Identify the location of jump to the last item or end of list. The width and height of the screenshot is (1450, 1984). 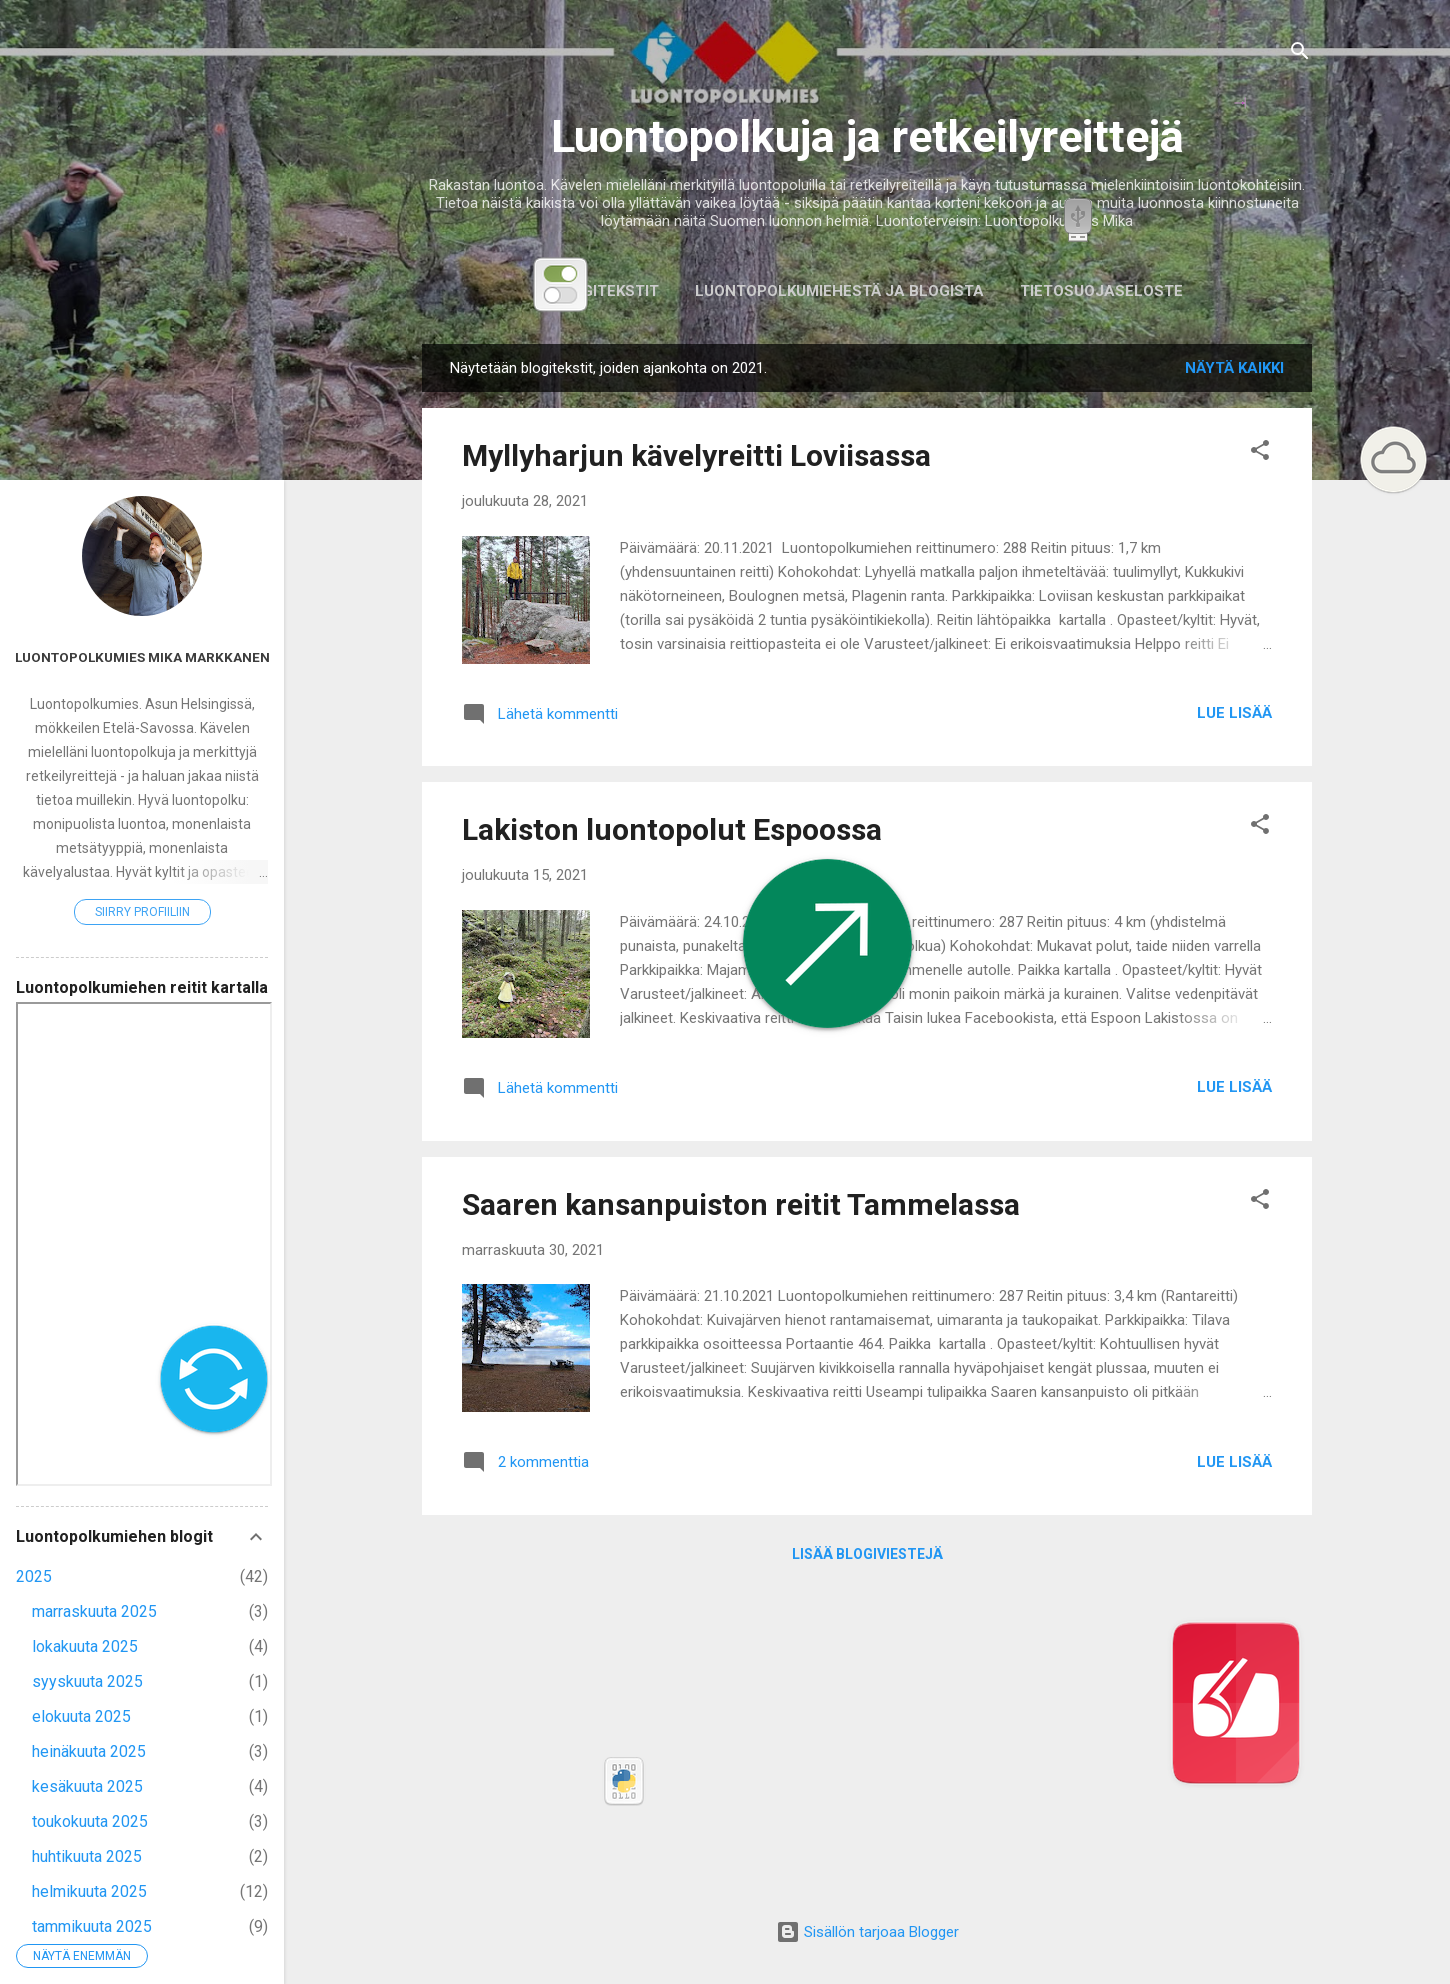
(1240, 103).